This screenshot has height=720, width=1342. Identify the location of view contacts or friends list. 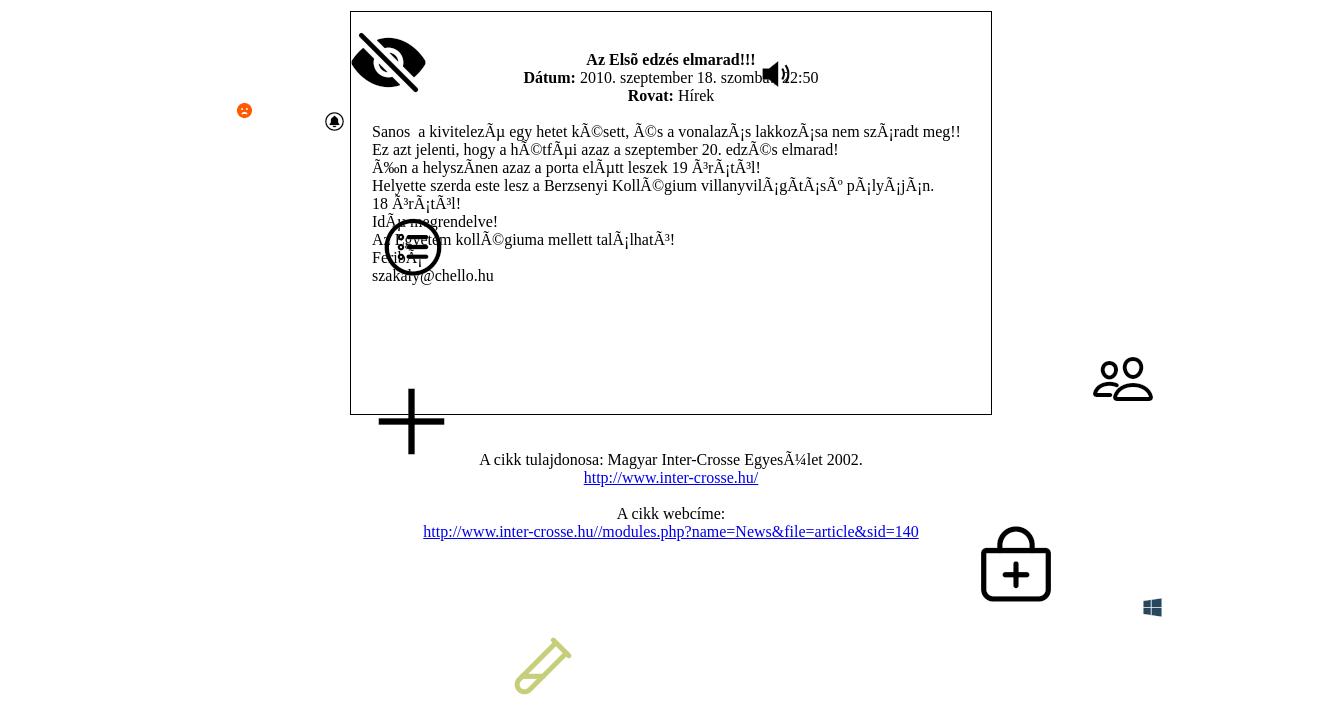
(1123, 379).